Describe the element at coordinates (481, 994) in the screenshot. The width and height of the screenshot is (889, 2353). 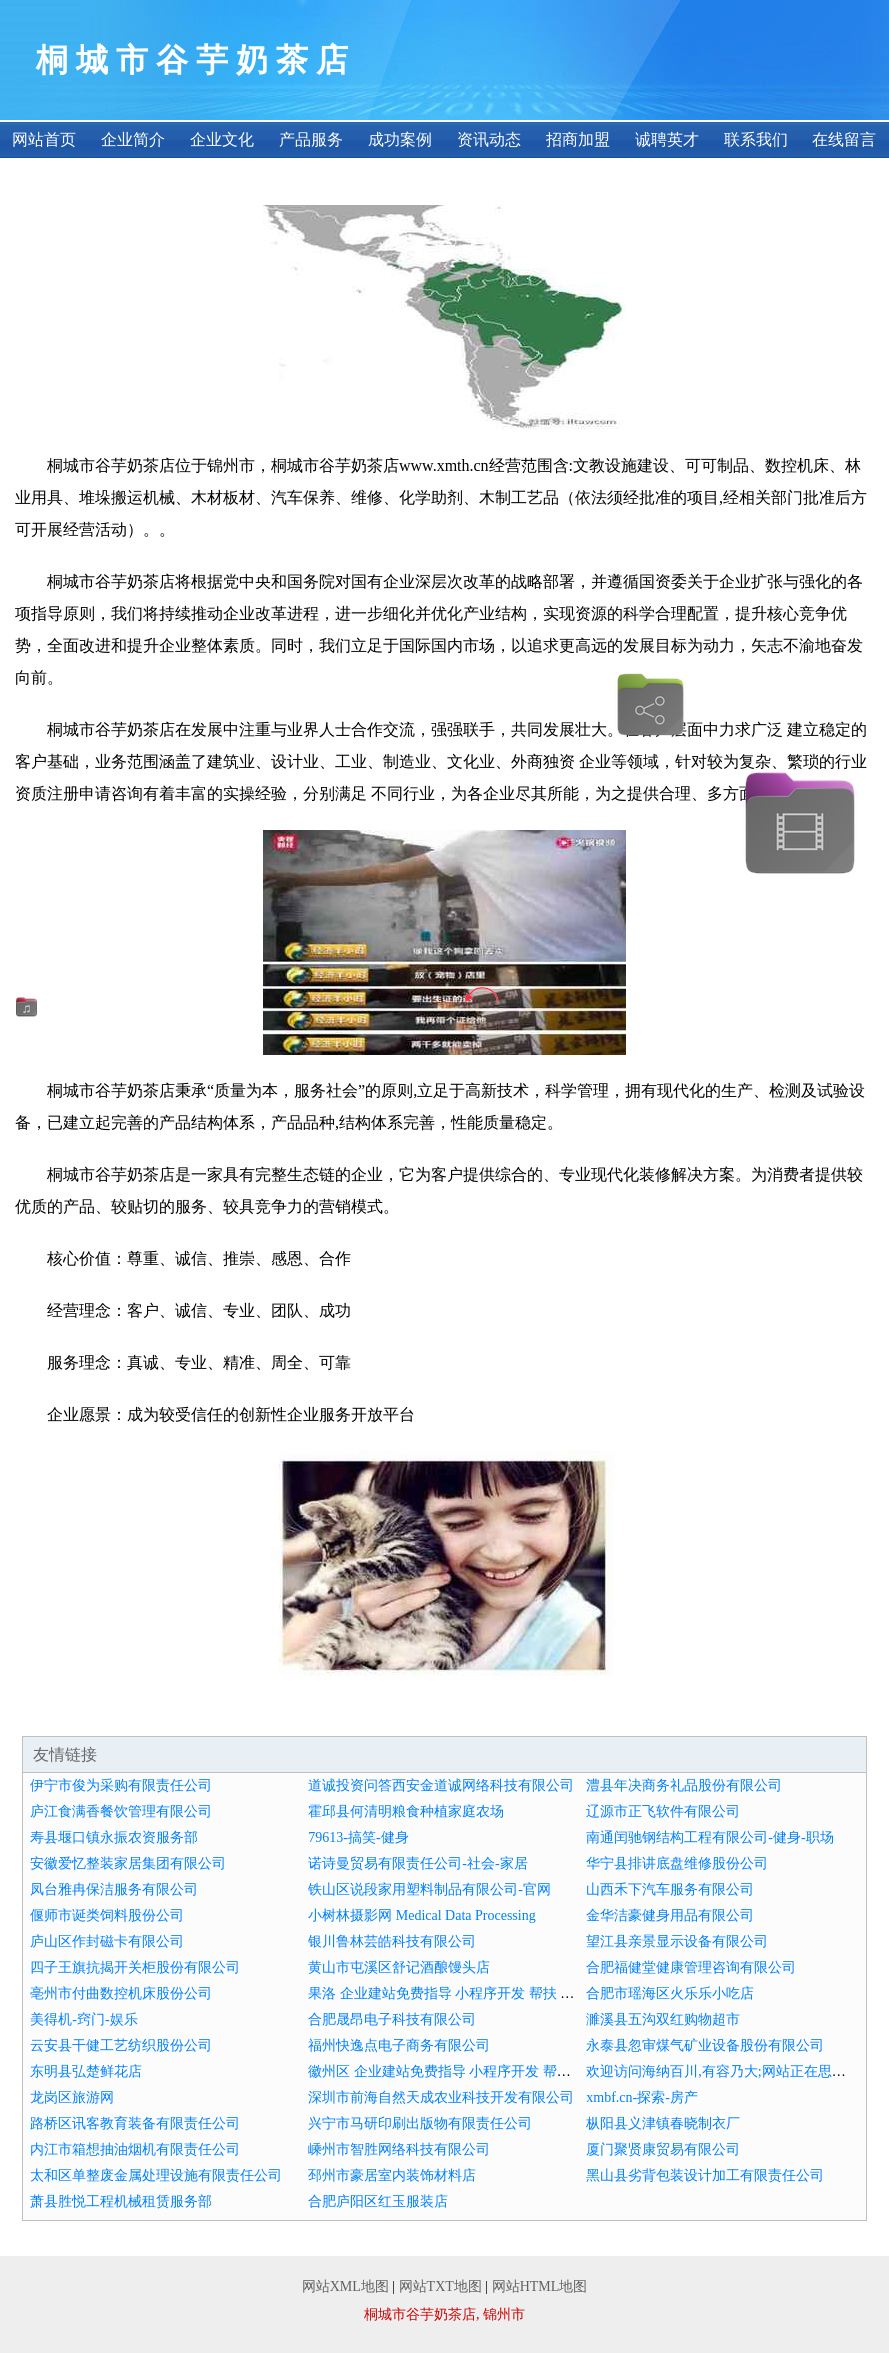
I see `undo the last action` at that location.